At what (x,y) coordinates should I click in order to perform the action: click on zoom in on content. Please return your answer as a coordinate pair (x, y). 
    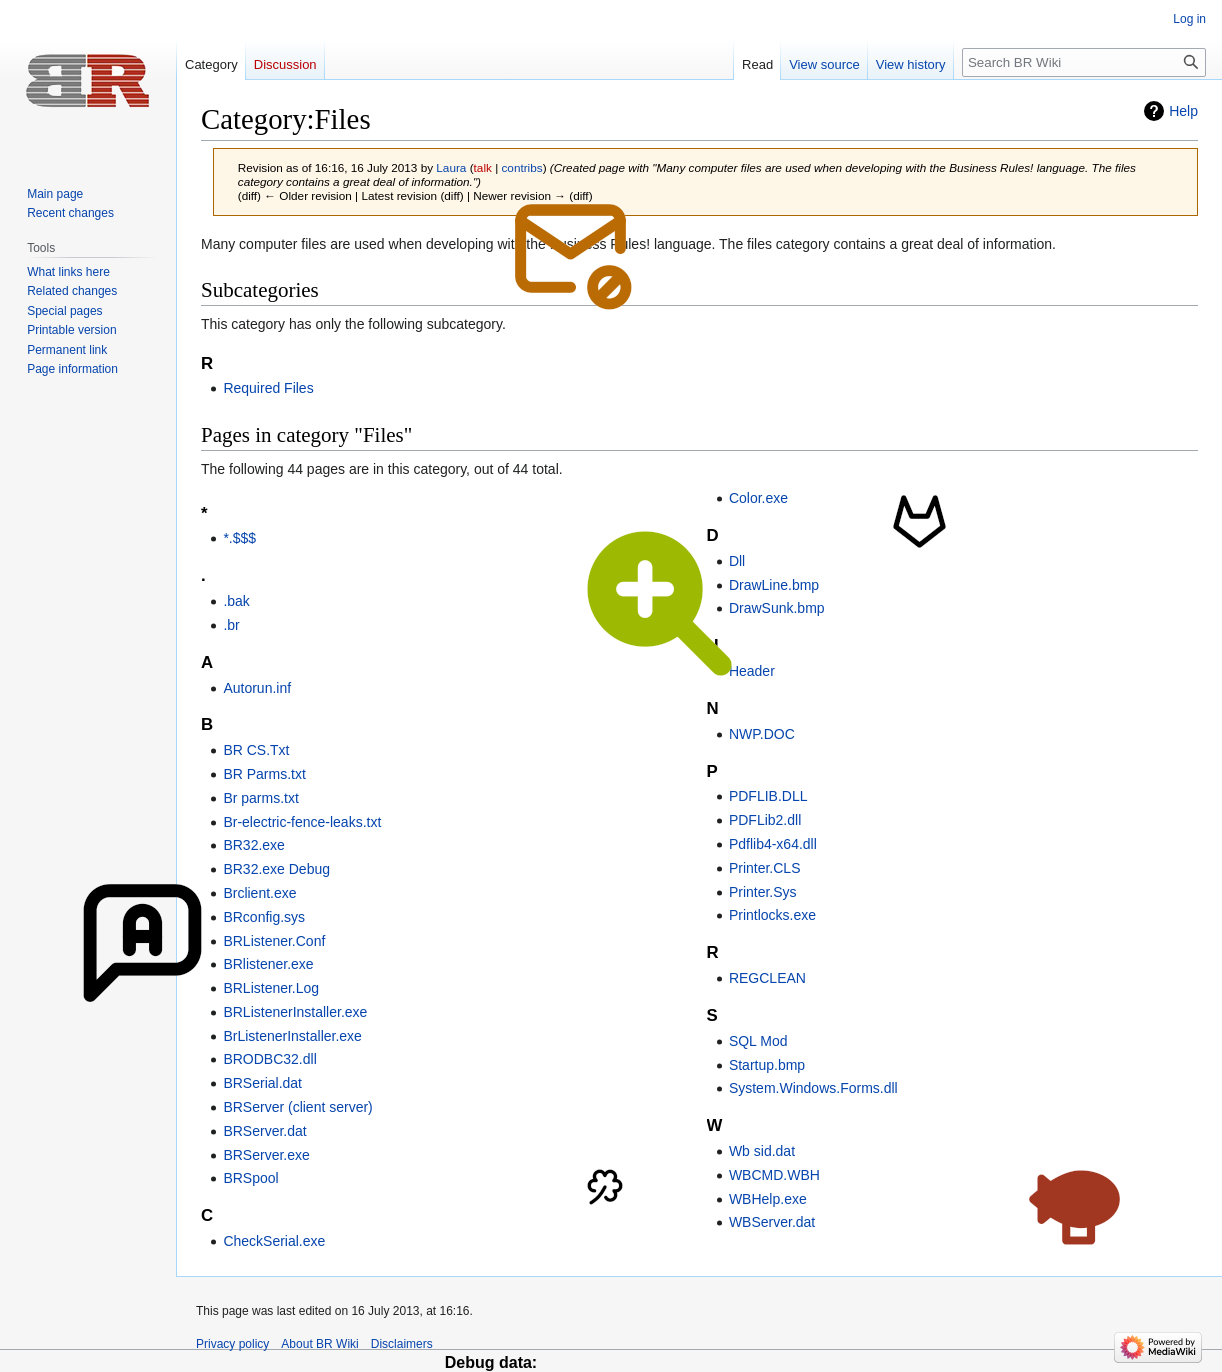
    Looking at the image, I should click on (659, 603).